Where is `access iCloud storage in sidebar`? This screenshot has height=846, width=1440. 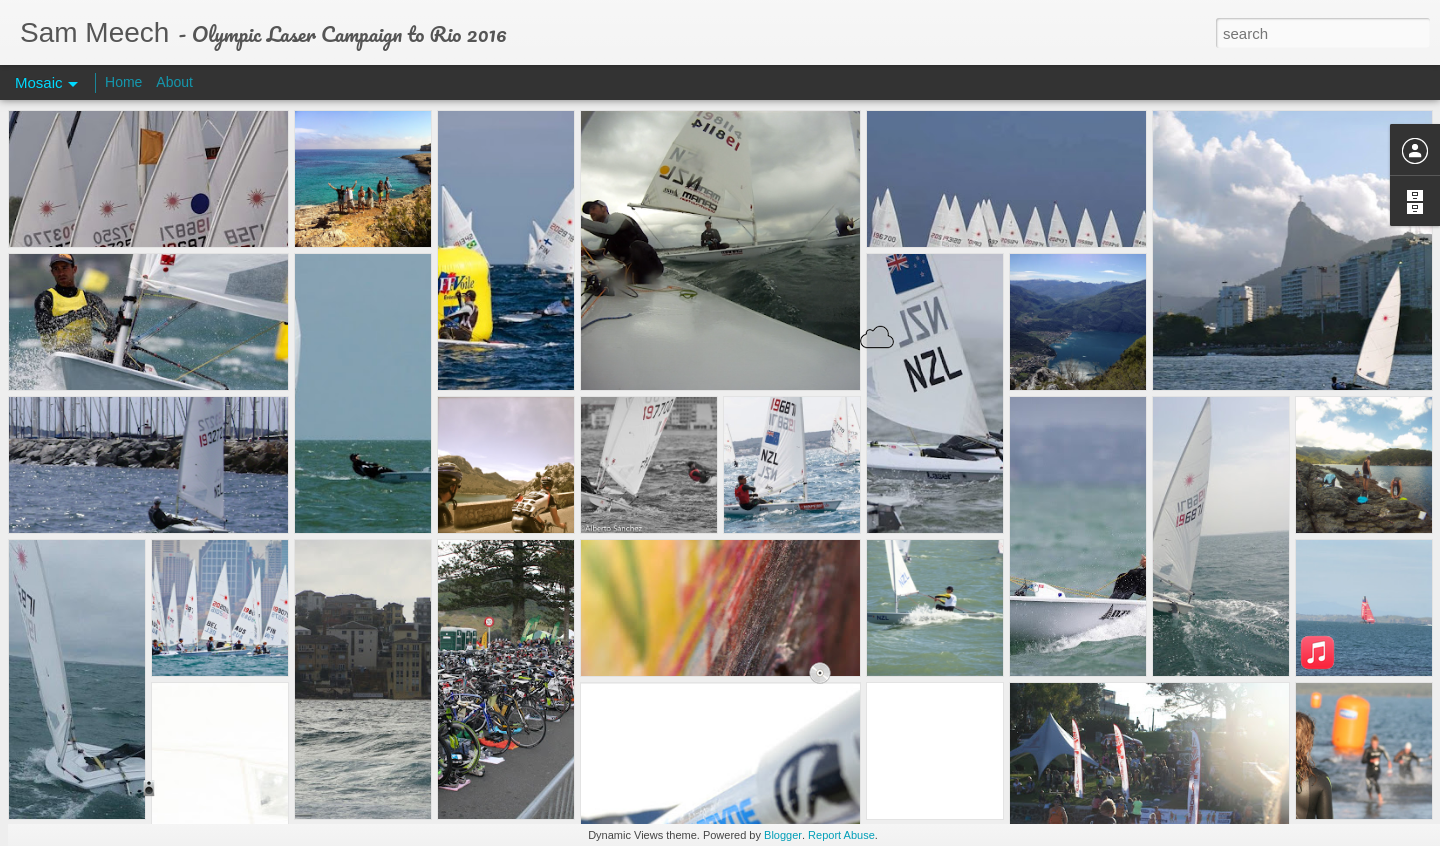
access iCloud storage in sidebar is located at coordinates (877, 337).